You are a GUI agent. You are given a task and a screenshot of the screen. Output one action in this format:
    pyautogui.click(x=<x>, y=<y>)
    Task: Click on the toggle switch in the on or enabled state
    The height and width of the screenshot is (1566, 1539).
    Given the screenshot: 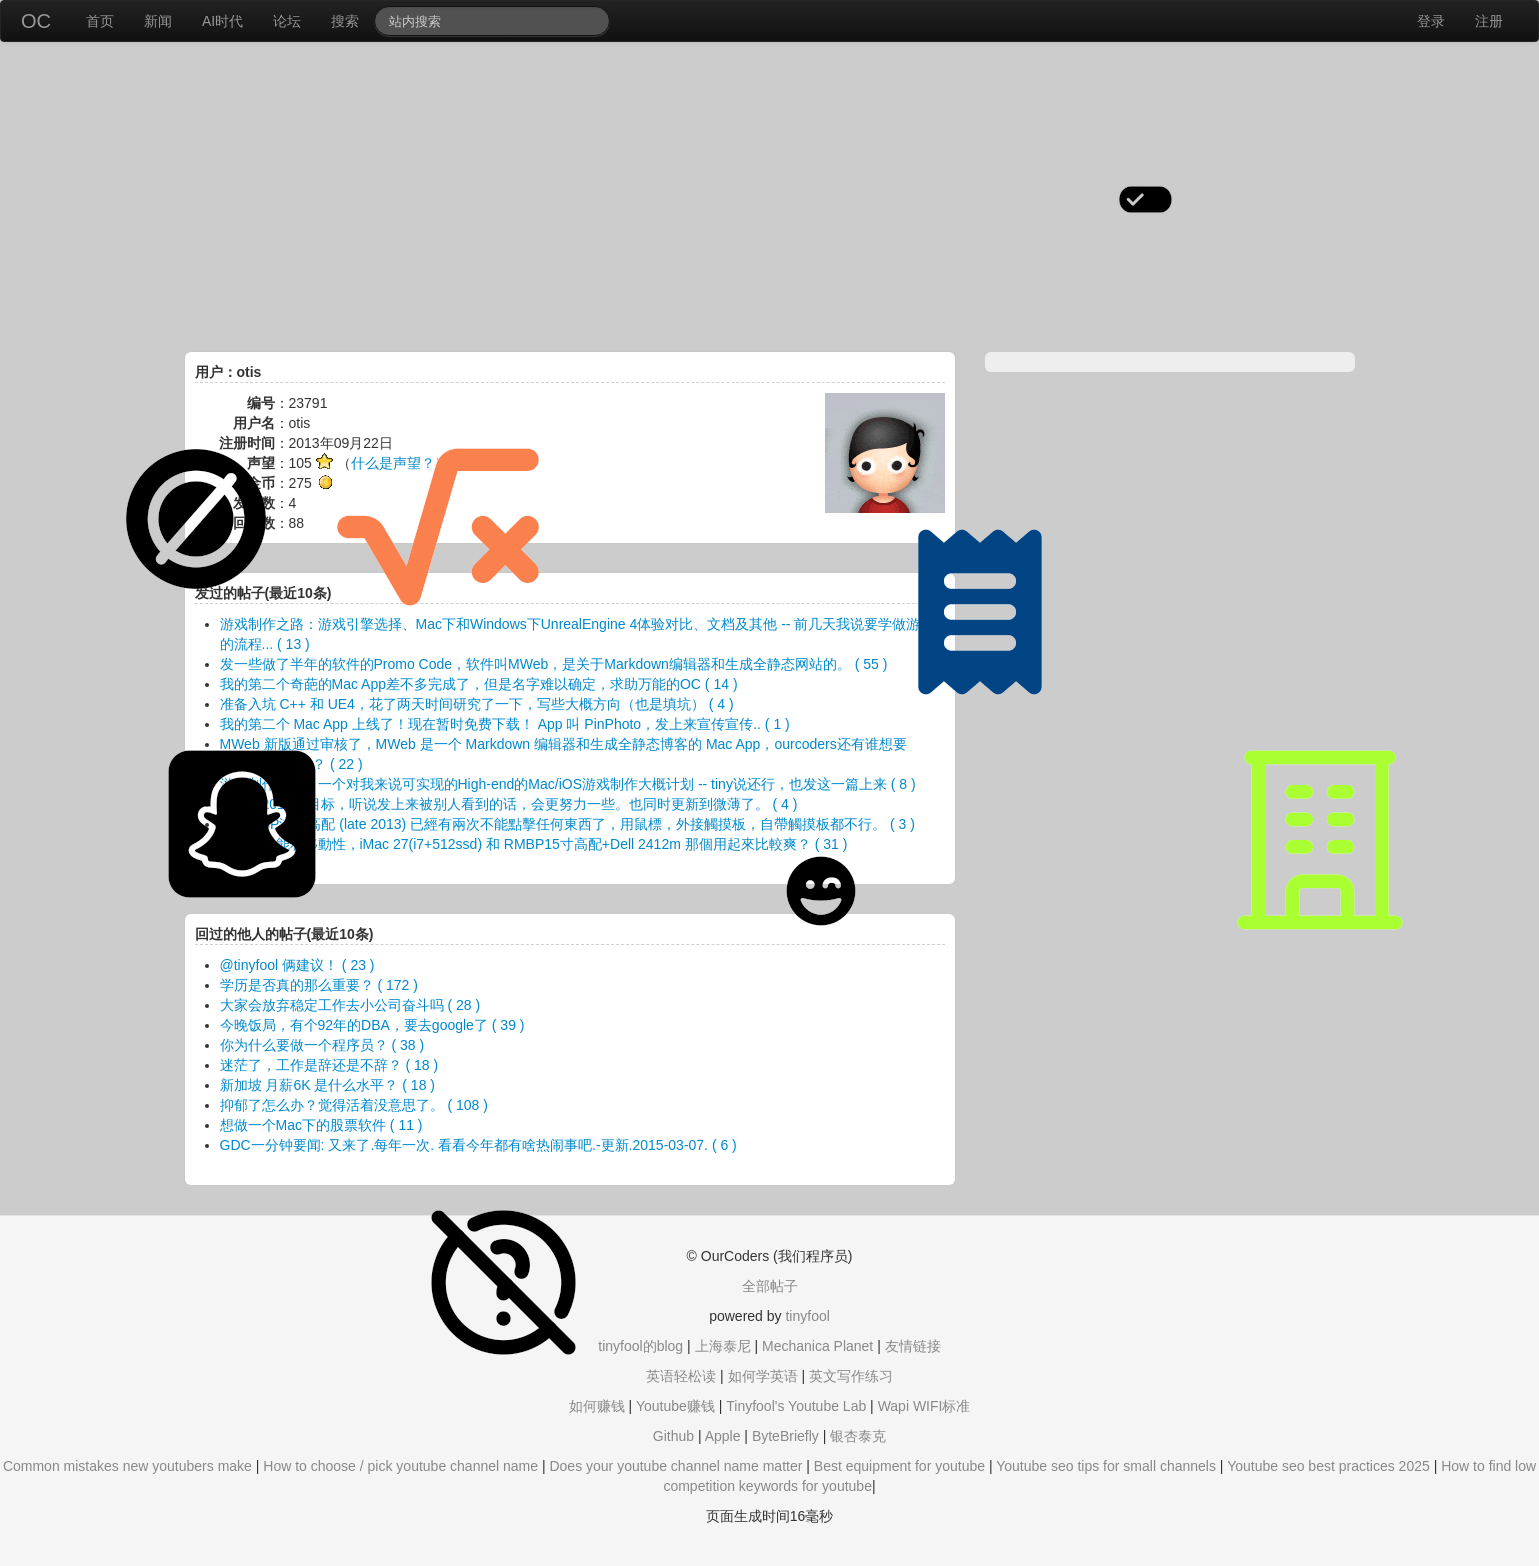 What is the action you would take?
    pyautogui.click(x=1145, y=199)
    